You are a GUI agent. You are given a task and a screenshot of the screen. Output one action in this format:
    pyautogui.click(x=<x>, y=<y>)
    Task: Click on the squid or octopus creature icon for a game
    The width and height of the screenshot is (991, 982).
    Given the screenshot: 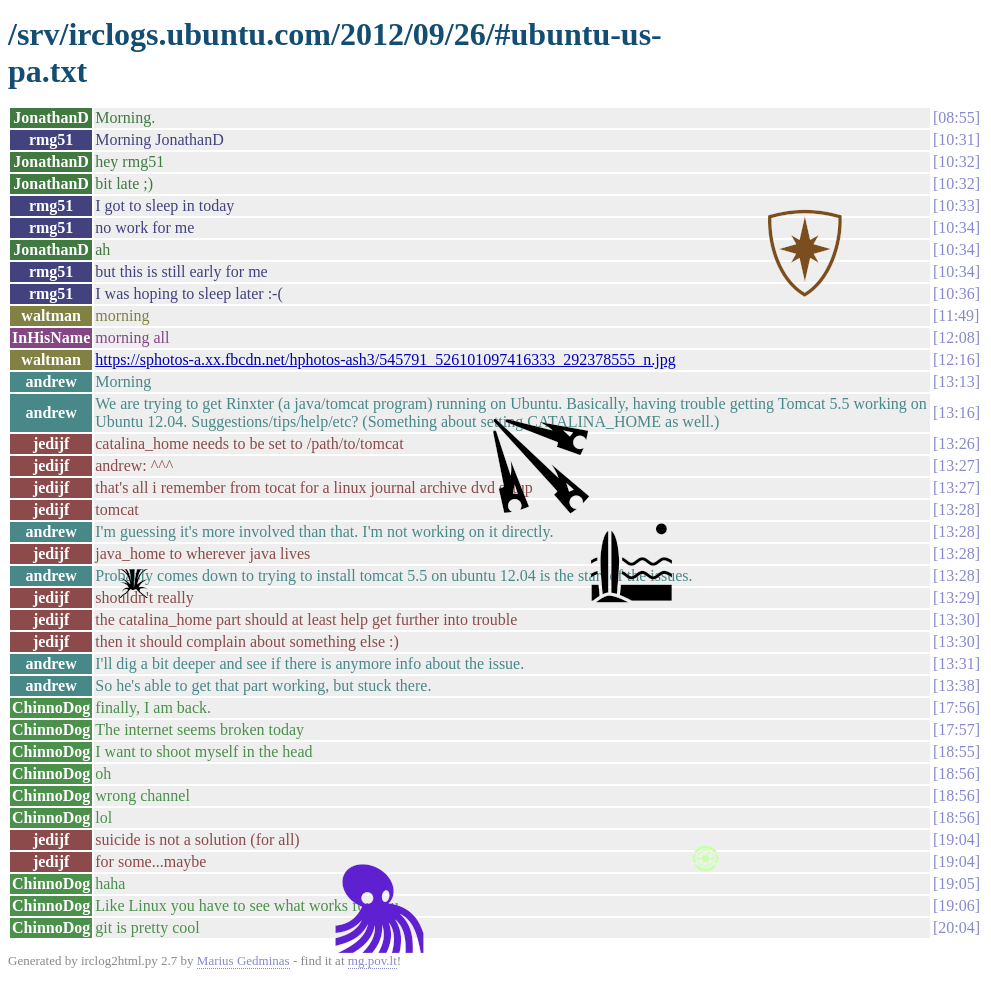 What is the action you would take?
    pyautogui.click(x=379, y=908)
    